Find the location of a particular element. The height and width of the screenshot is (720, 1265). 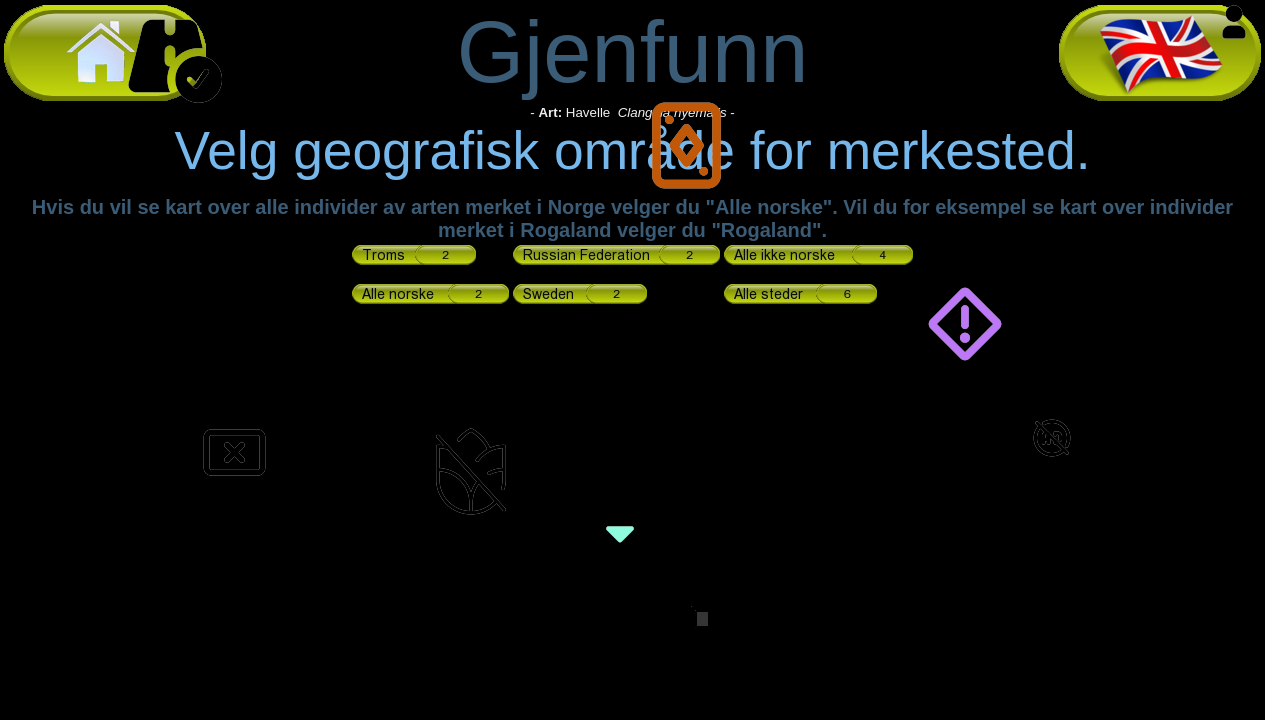

copy to clipboard is located at coordinates (701, 617).